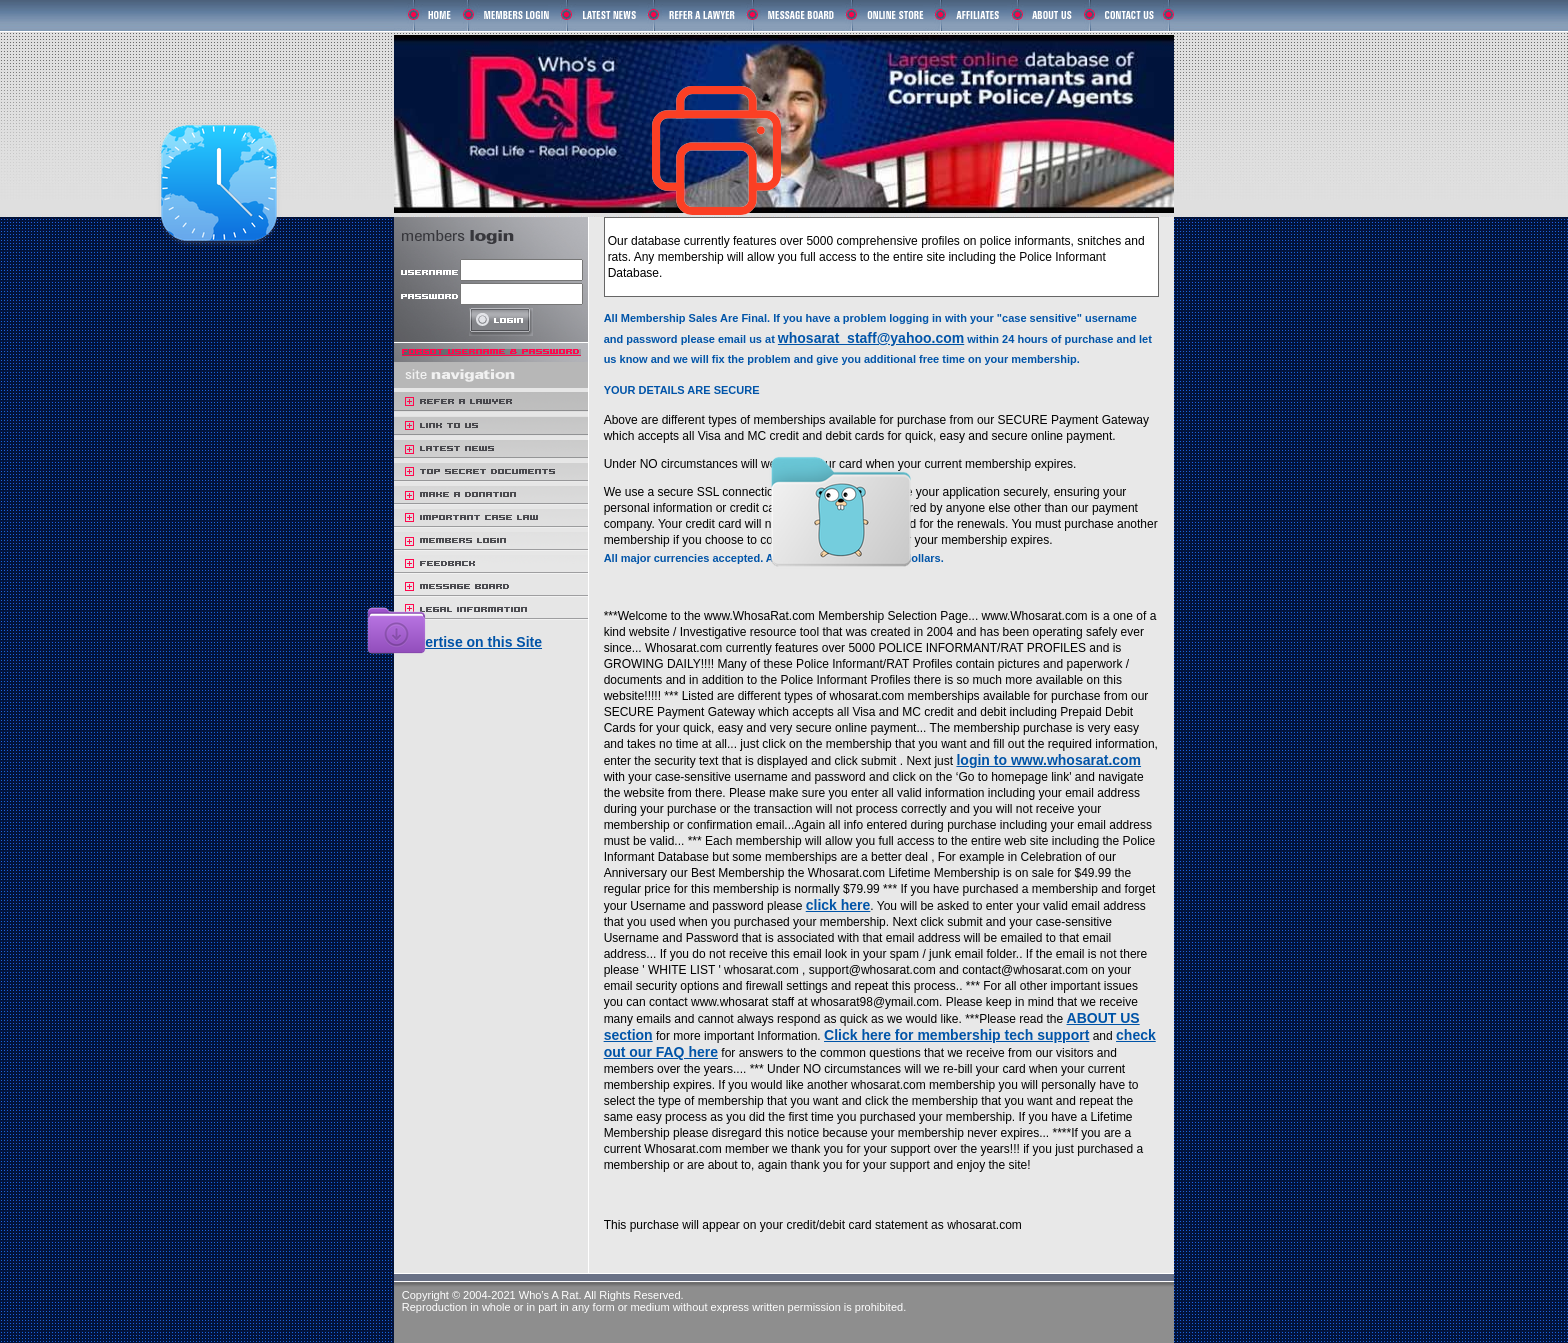  I want to click on open network time protocol settings, so click(219, 183).